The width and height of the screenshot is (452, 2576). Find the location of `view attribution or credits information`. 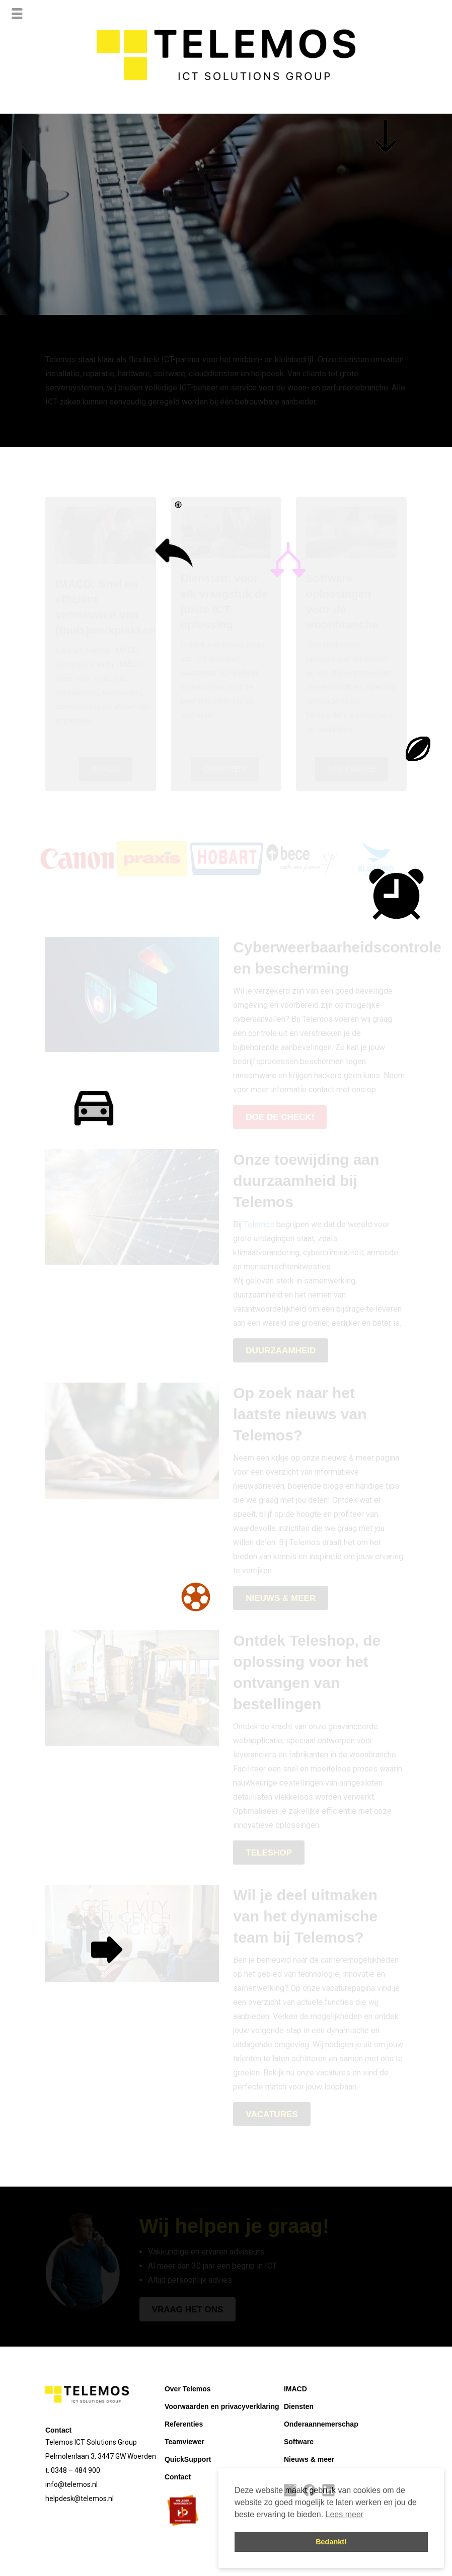

view attribution or credits information is located at coordinates (178, 505).